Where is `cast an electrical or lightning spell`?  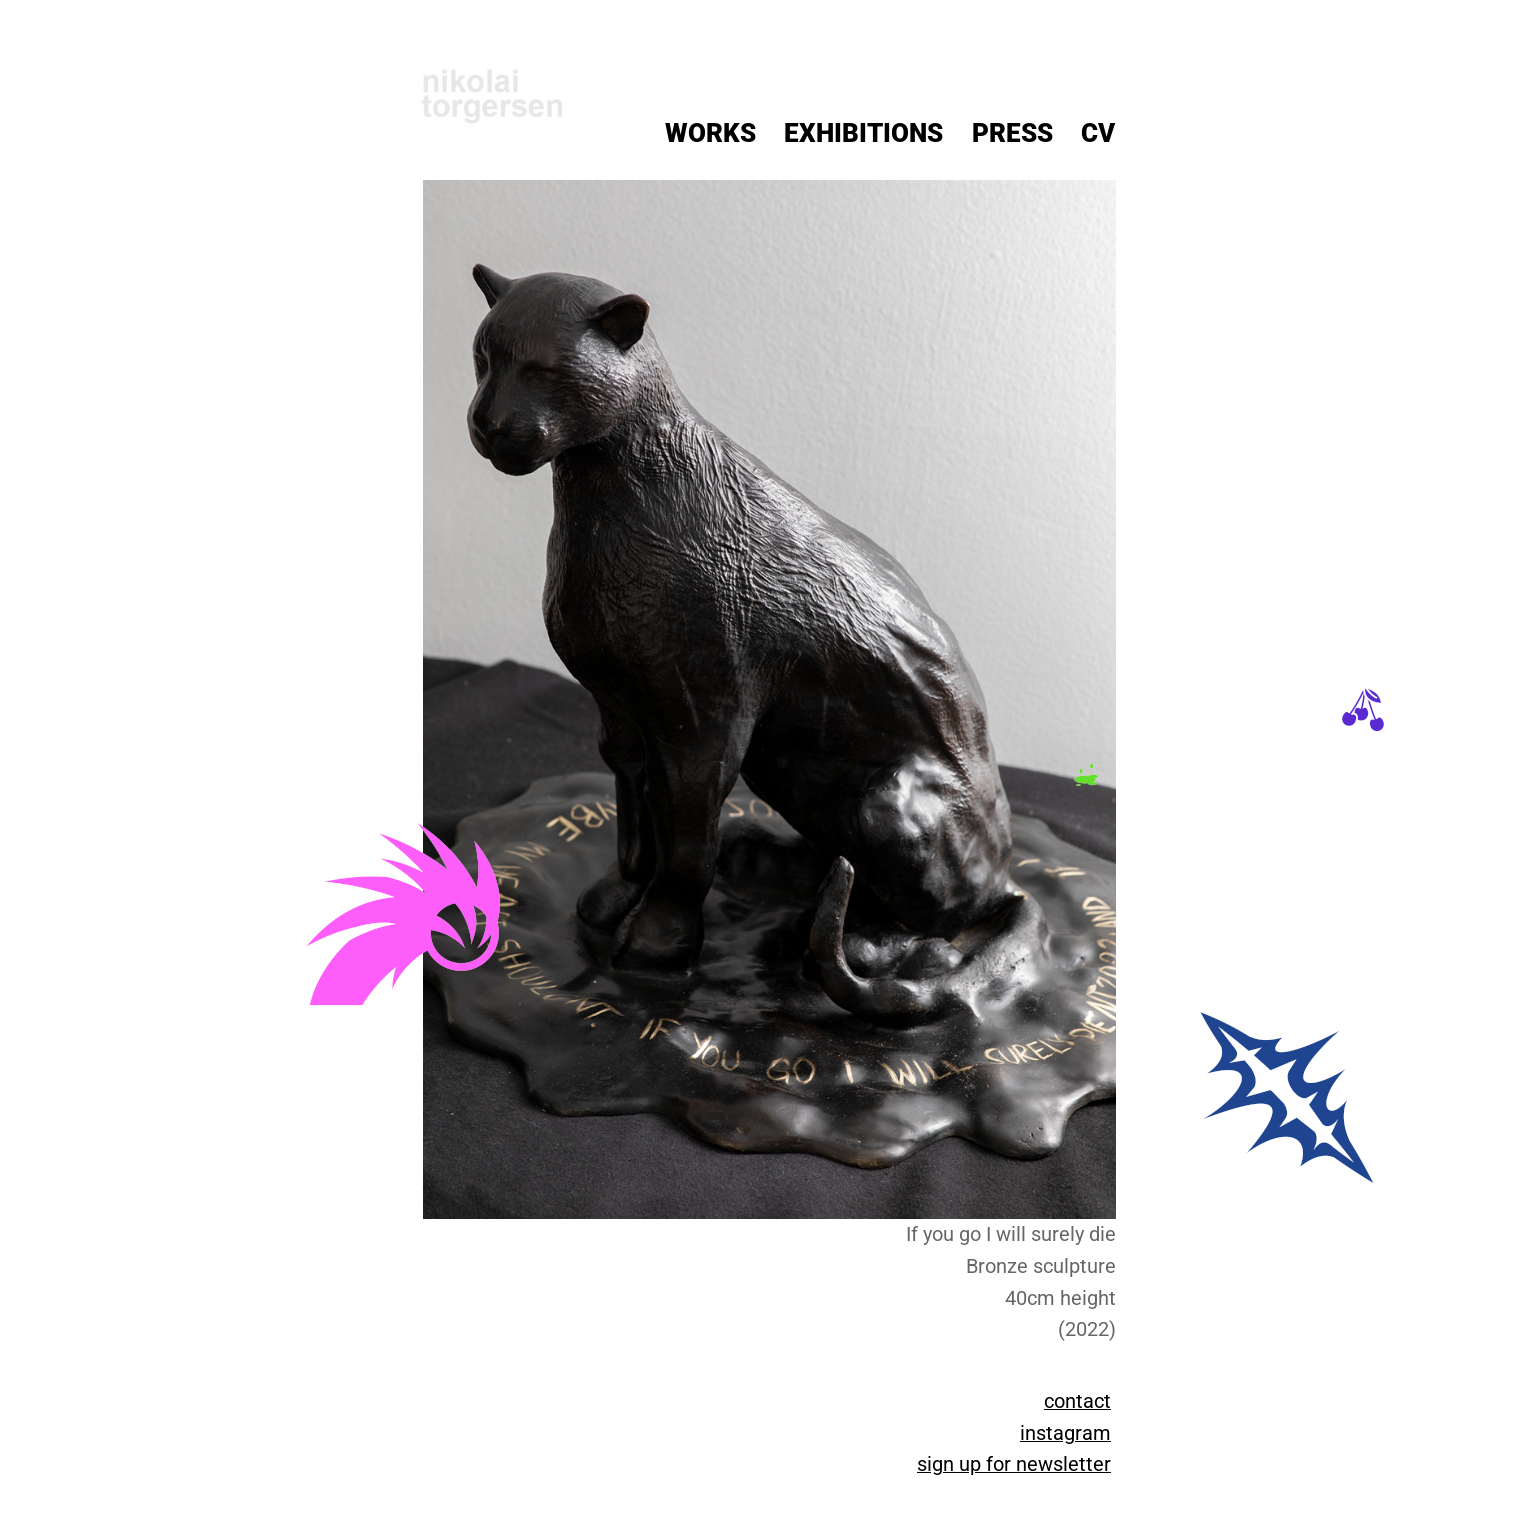
cast an electrical or lightning spell is located at coordinates (403, 908).